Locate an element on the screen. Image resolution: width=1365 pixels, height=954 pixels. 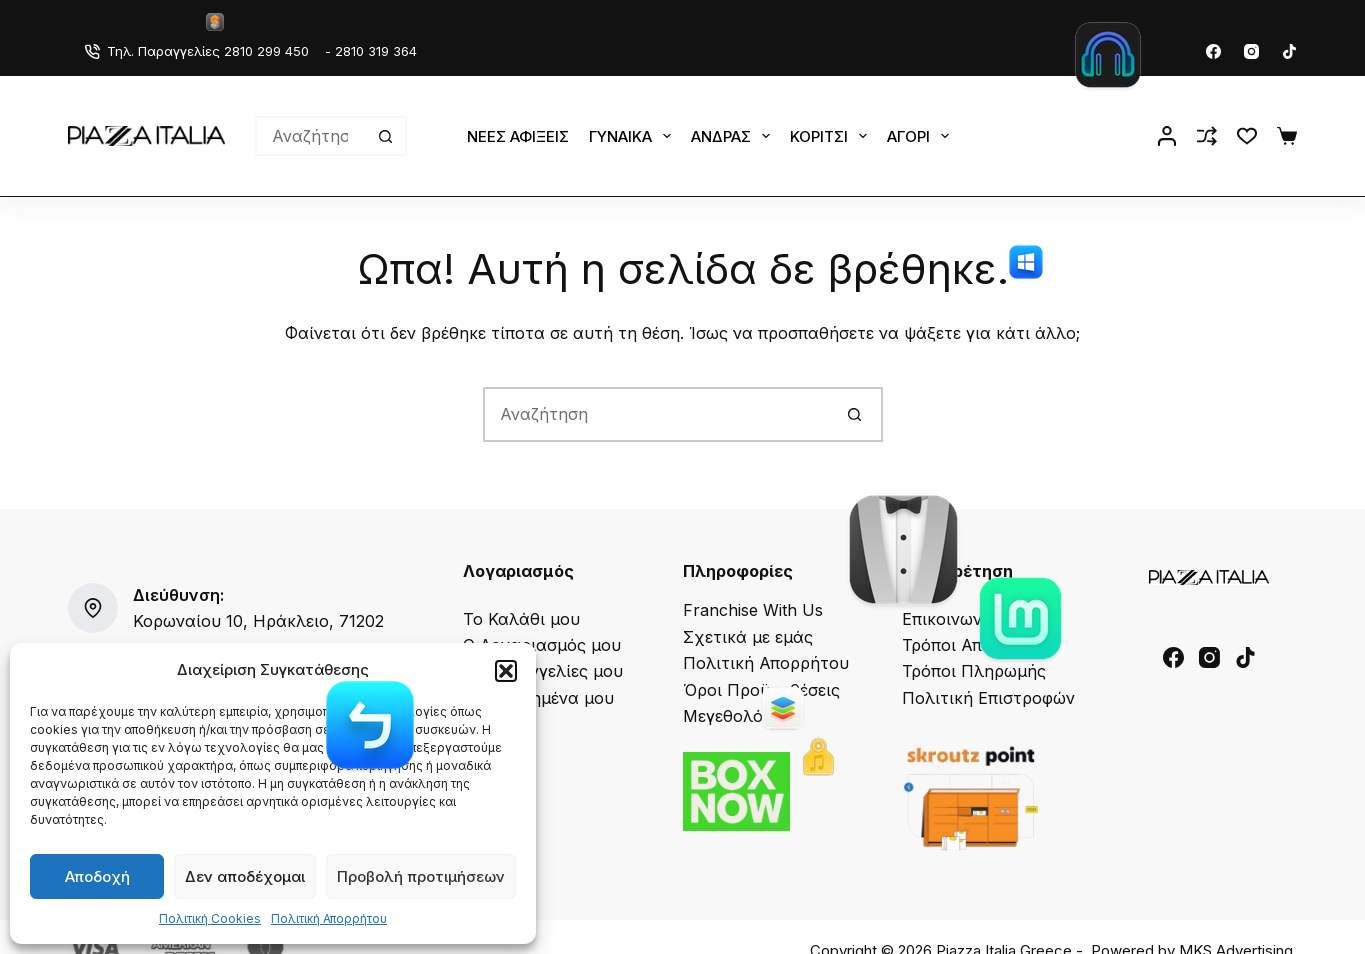
open ibus bopomofo input method app is located at coordinates (370, 725).